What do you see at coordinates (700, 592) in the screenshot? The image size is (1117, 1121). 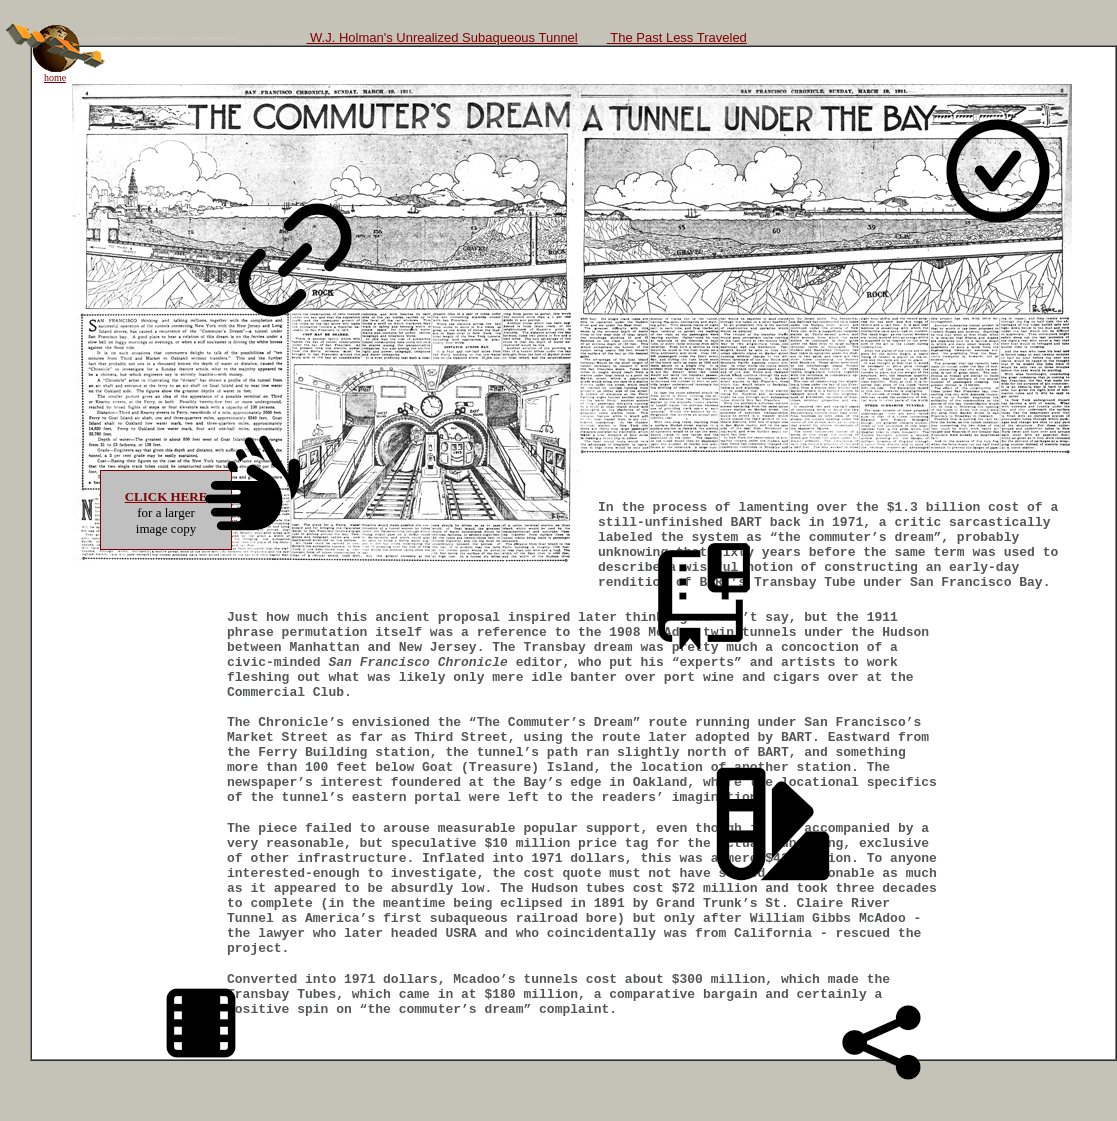 I see `clone a repository` at bounding box center [700, 592].